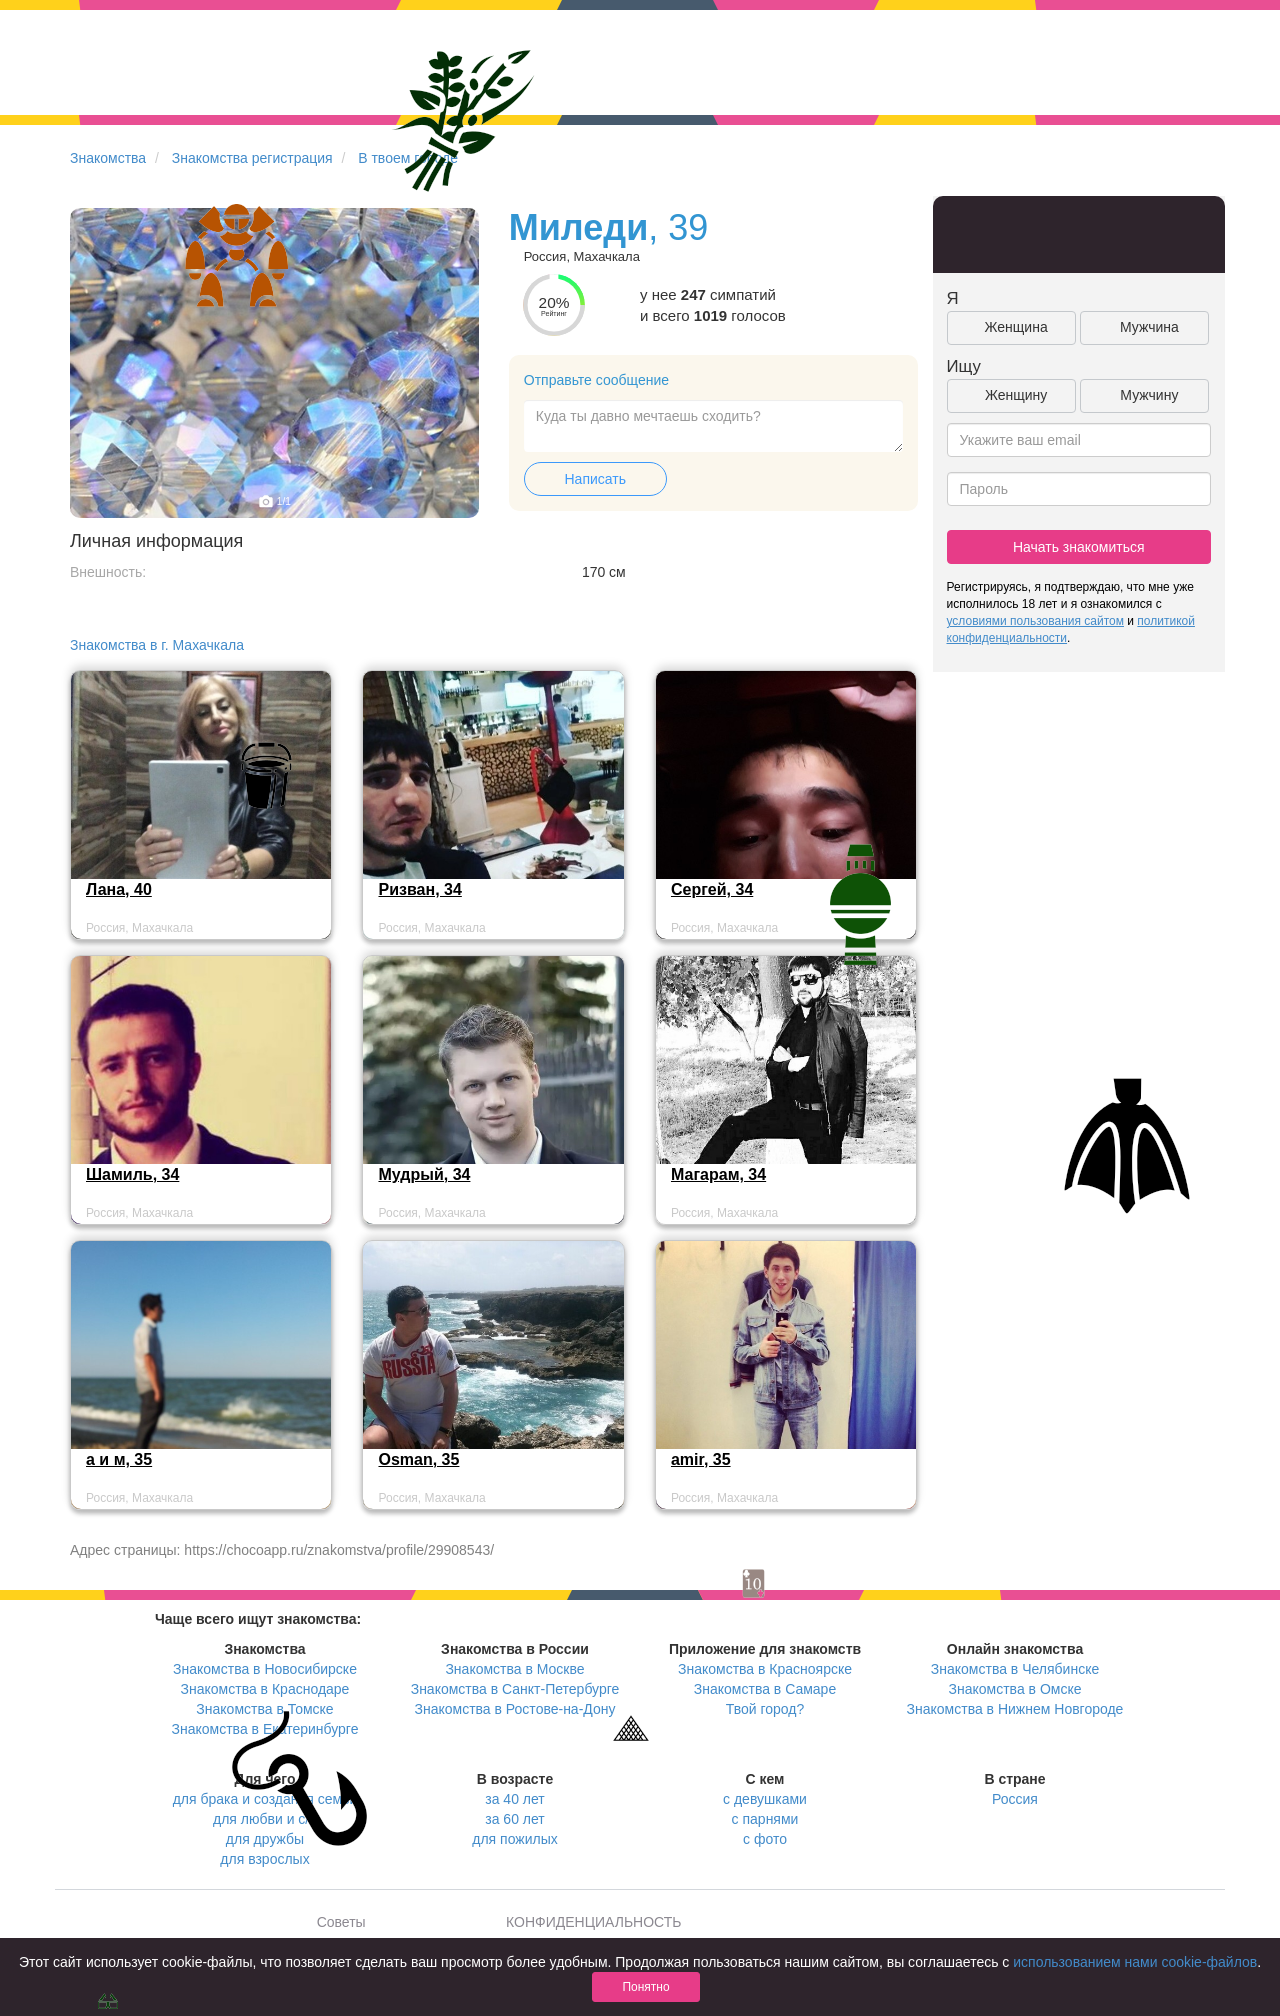 This screenshot has height=2016, width=1280. I want to click on access broadcast or streaming settings, so click(860, 903).